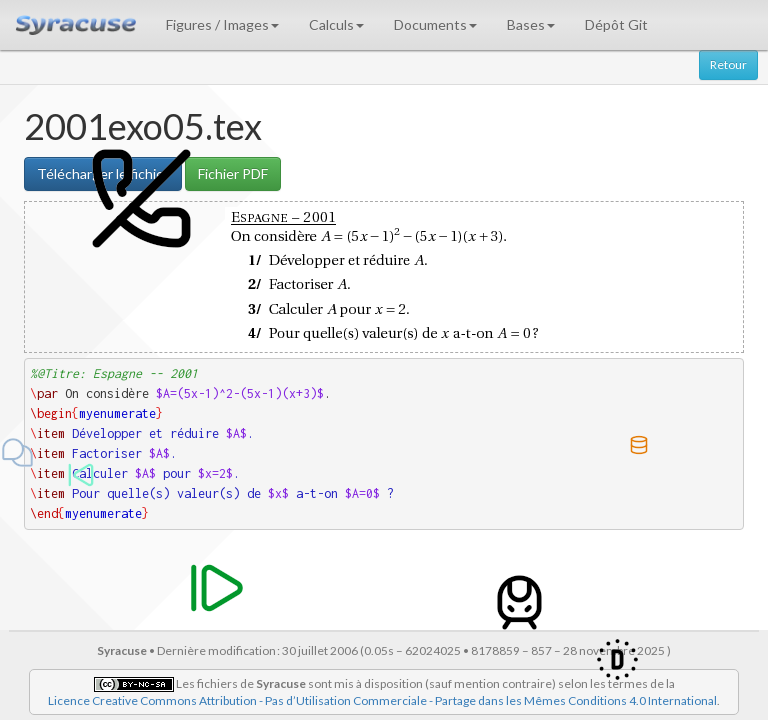 This screenshot has height=720, width=768. Describe the element at coordinates (217, 588) in the screenshot. I see `skip to the next track` at that location.